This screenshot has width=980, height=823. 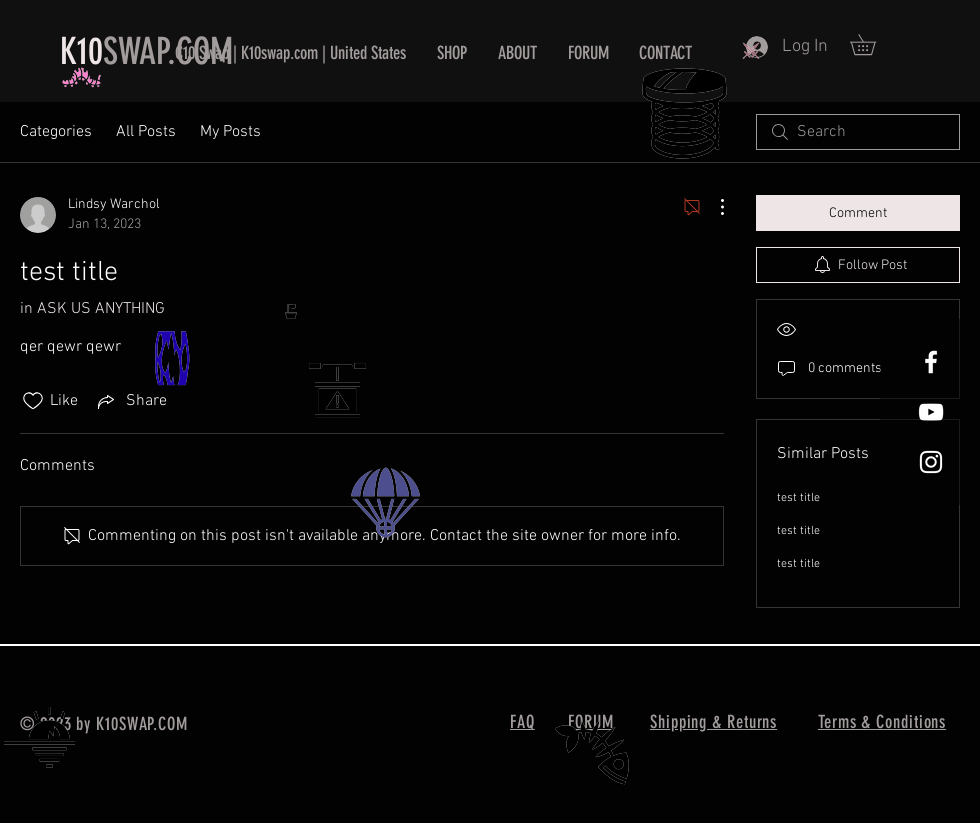 I want to click on view ocean or maritime content, so click(x=39, y=733).